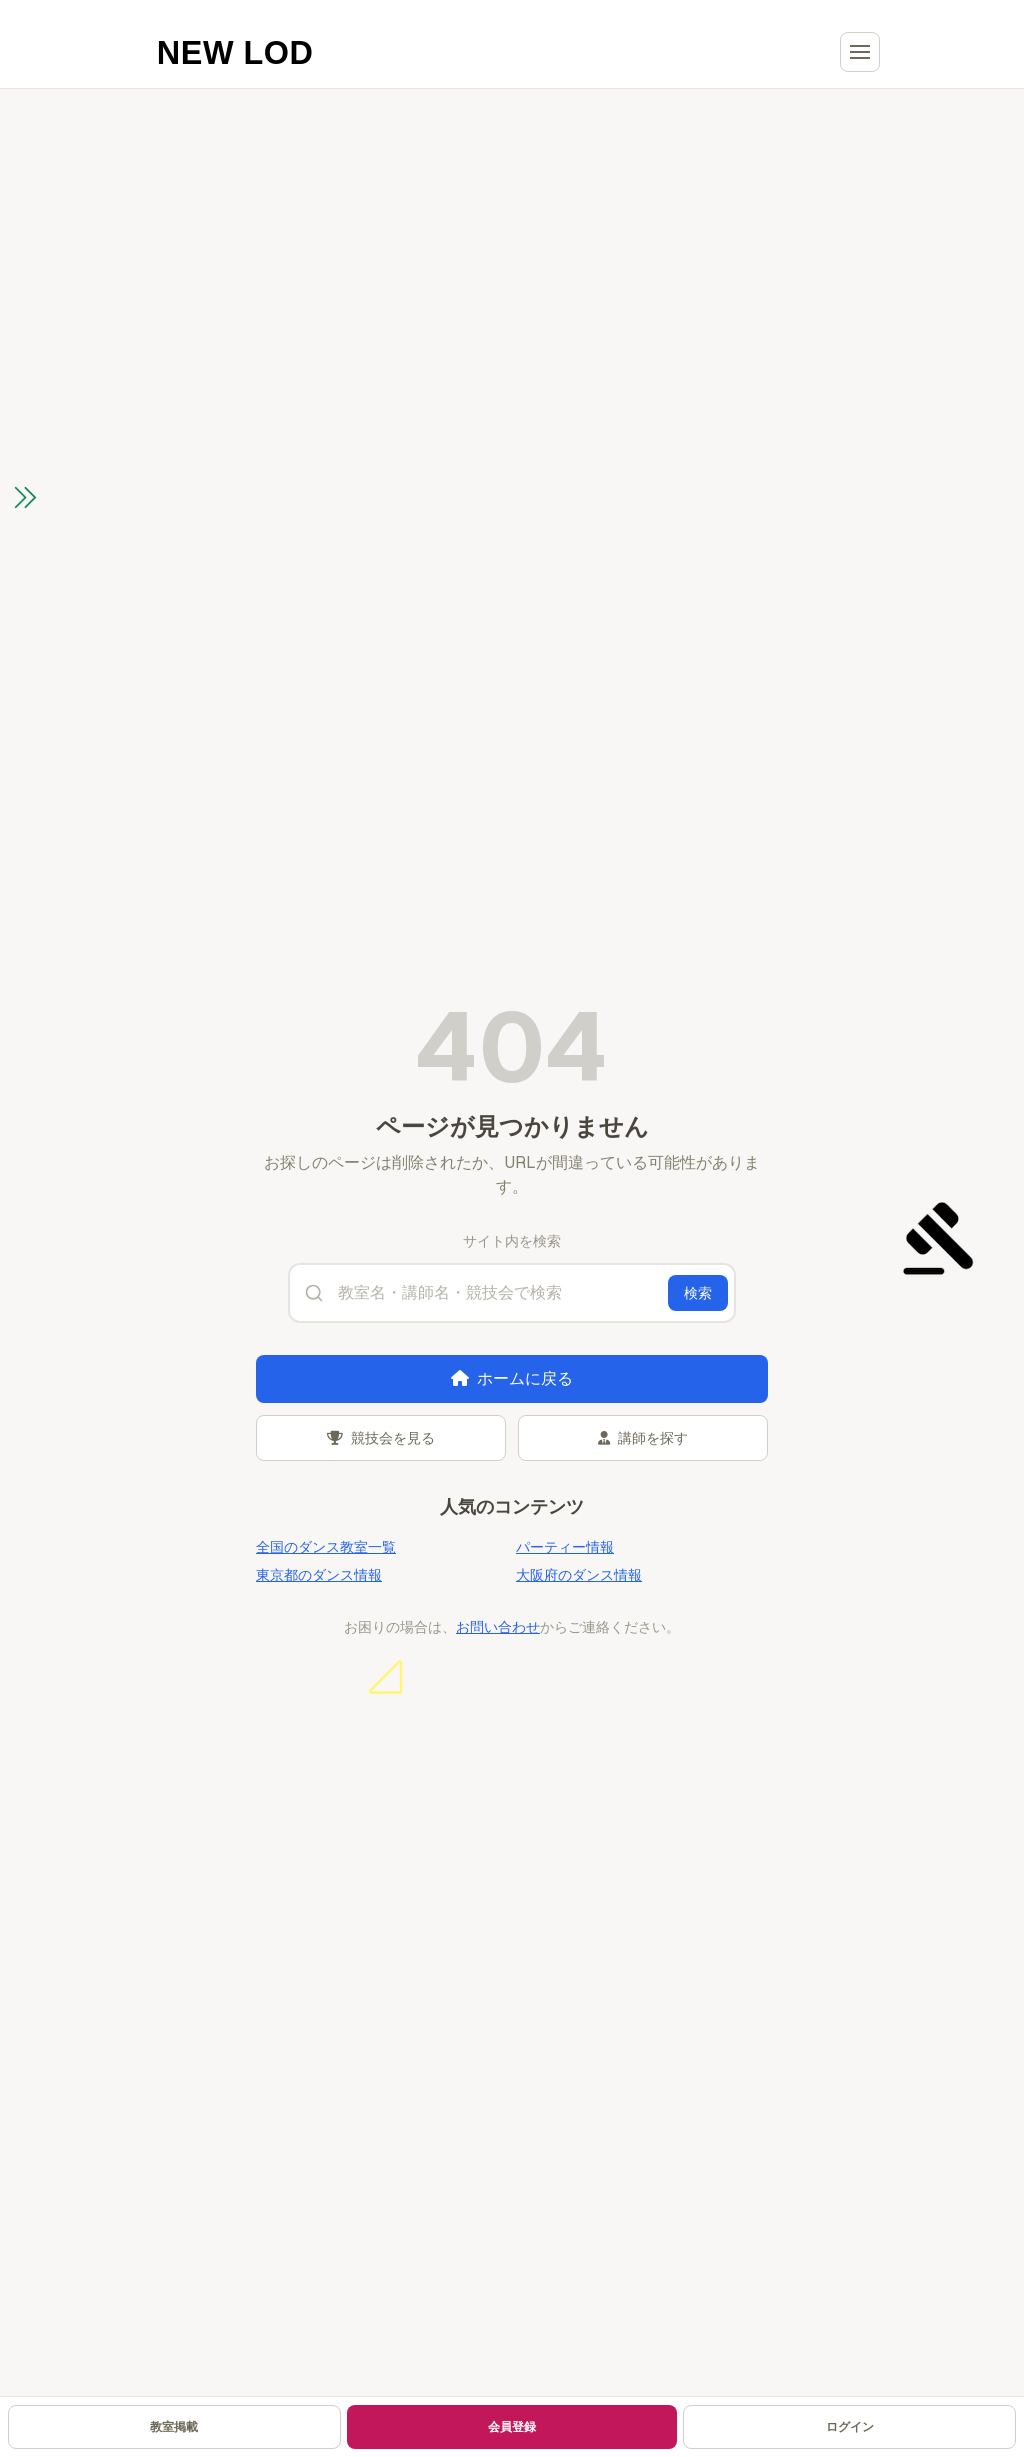 Image resolution: width=1024 pixels, height=2457 pixels. I want to click on access legal or terms of service information, so click(941, 1237).